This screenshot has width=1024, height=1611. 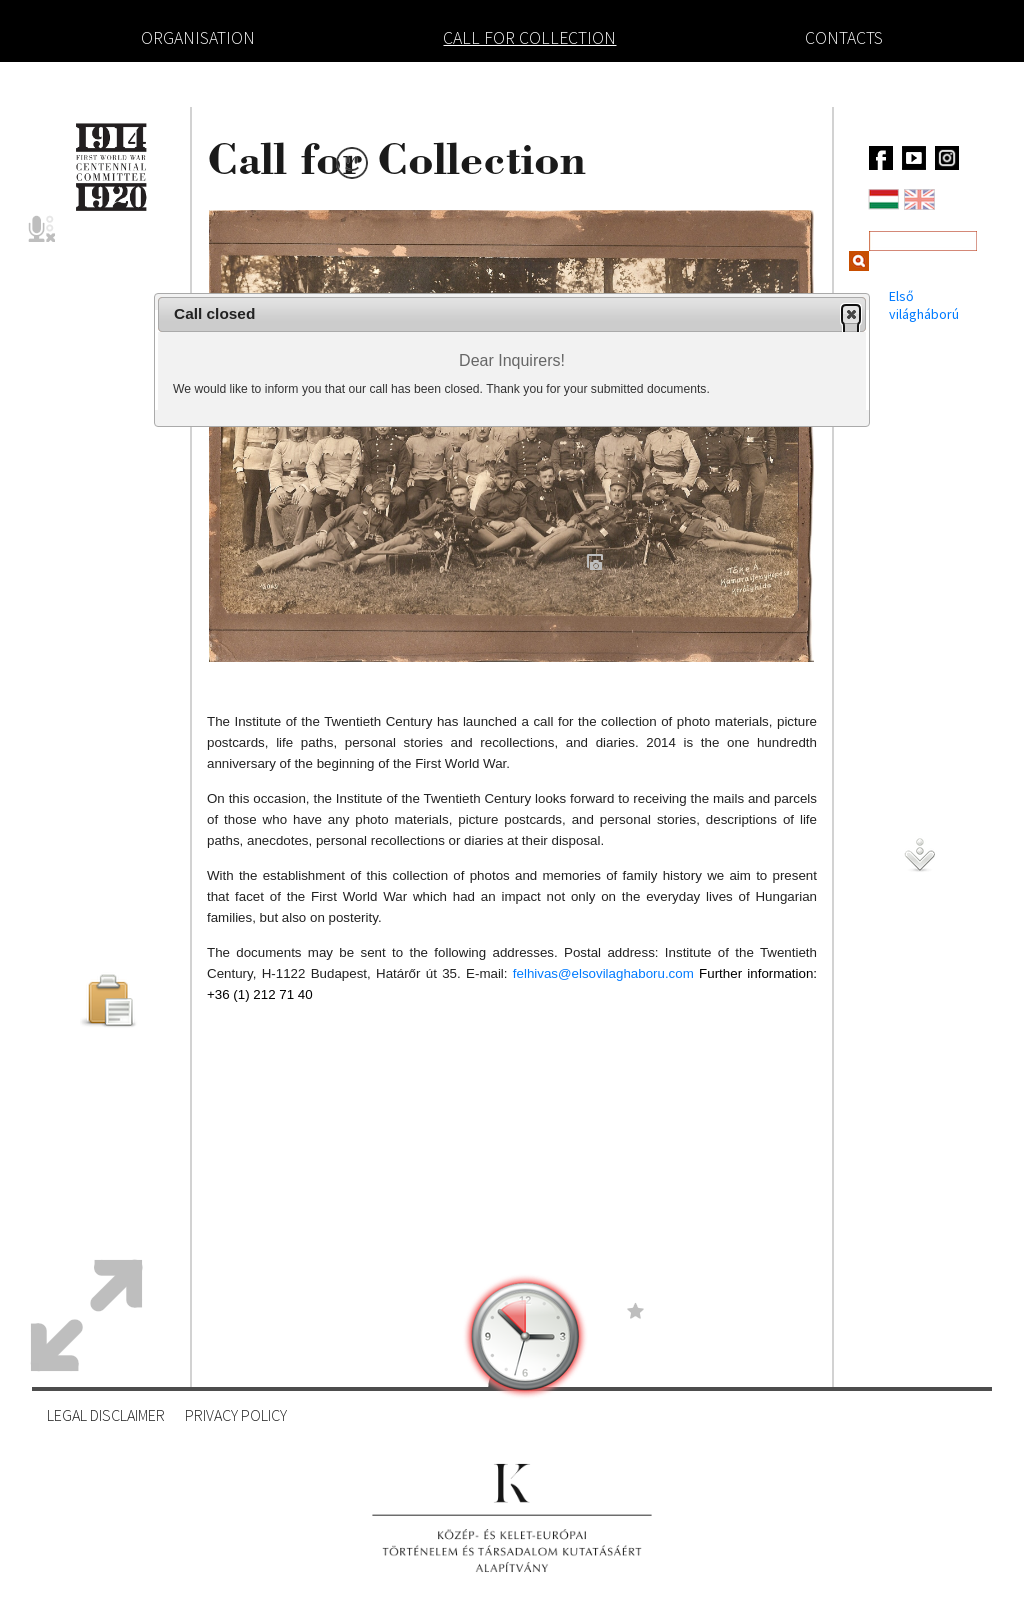 I want to click on access your bookmarked items, so click(x=635, y=1311).